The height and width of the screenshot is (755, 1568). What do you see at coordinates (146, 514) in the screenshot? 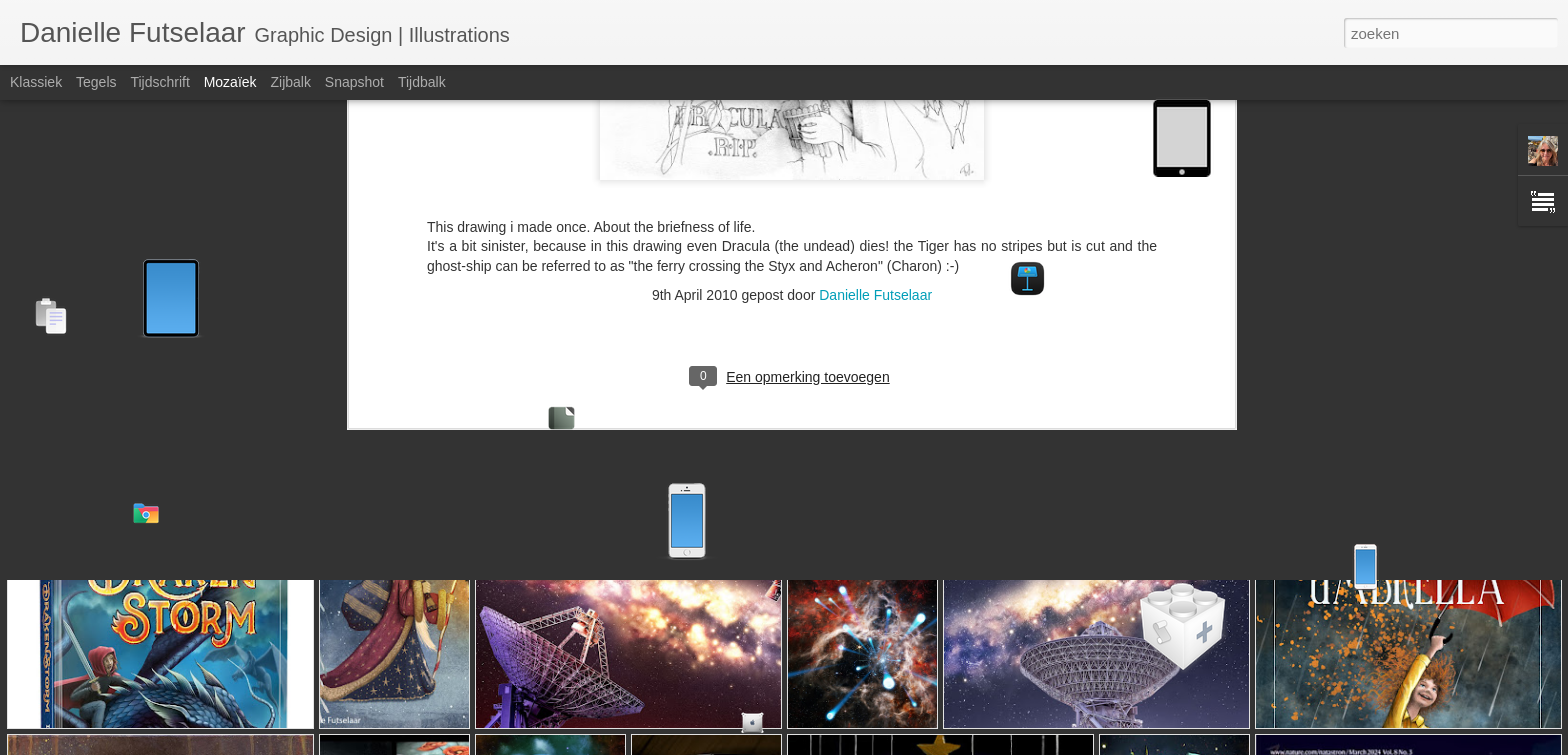
I see `open folder containing google chrome files` at bounding box center [146, 514].